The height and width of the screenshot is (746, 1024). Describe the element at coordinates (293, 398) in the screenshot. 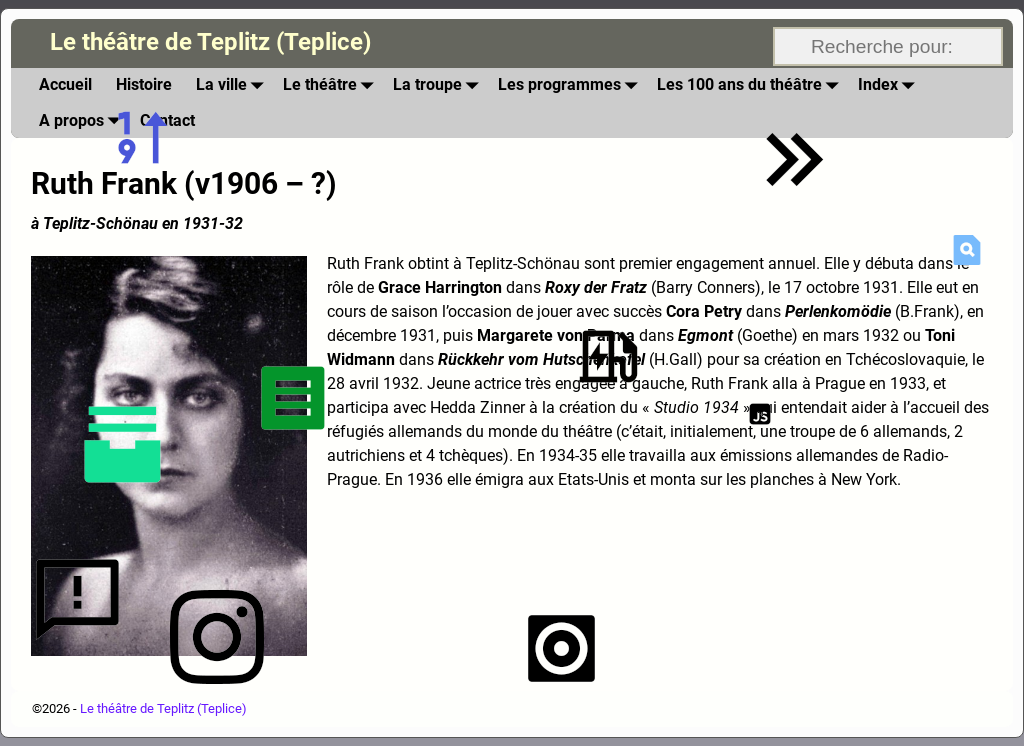

I see `switch to horizontal layout view` at that location.